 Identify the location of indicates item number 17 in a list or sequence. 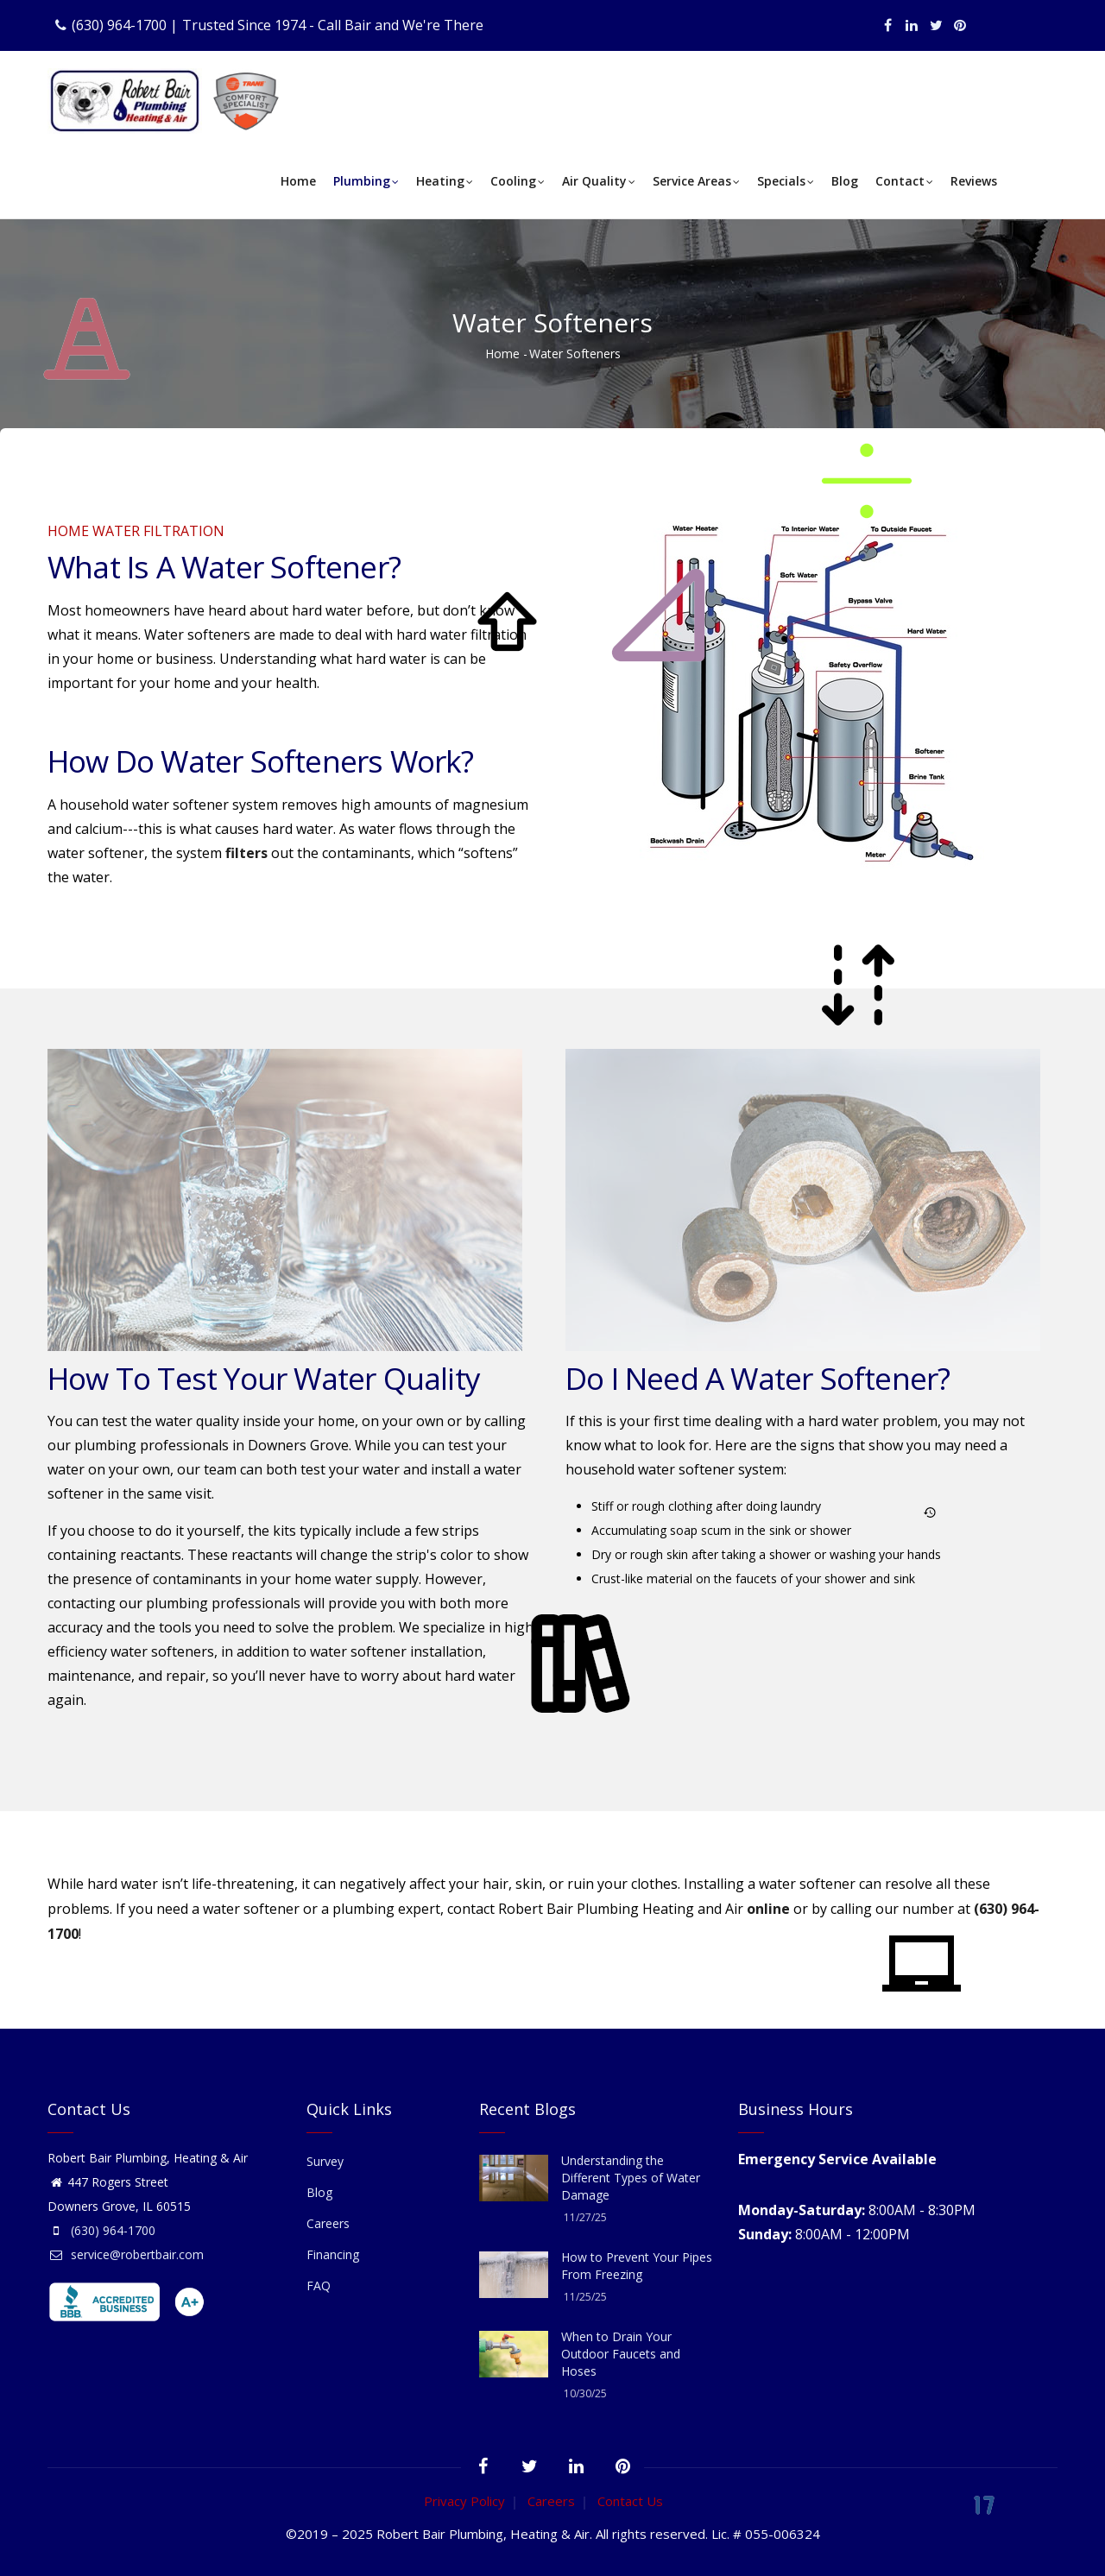
(983, 2505).